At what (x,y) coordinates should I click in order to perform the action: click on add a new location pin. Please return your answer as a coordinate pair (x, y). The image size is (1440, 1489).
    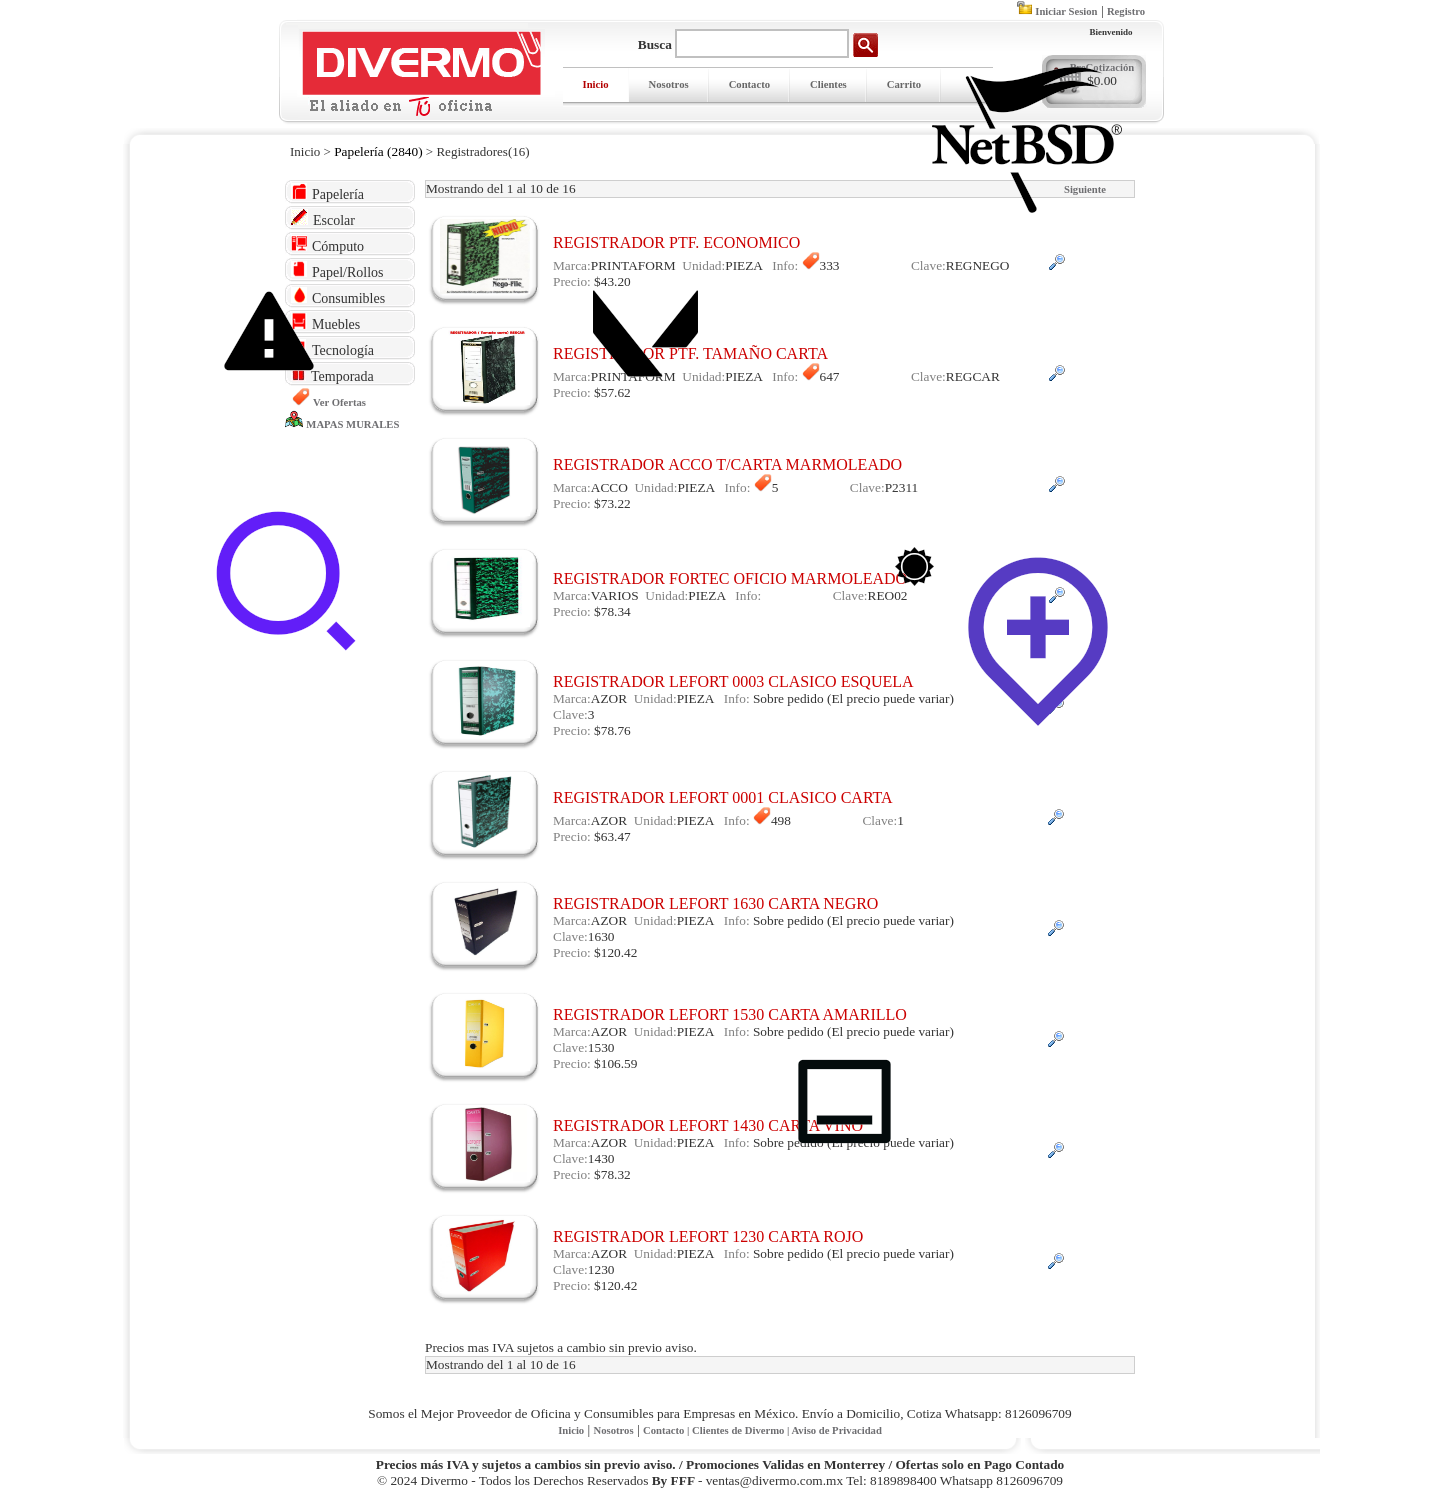
    Looking at the image, I should click on (1038, 635).